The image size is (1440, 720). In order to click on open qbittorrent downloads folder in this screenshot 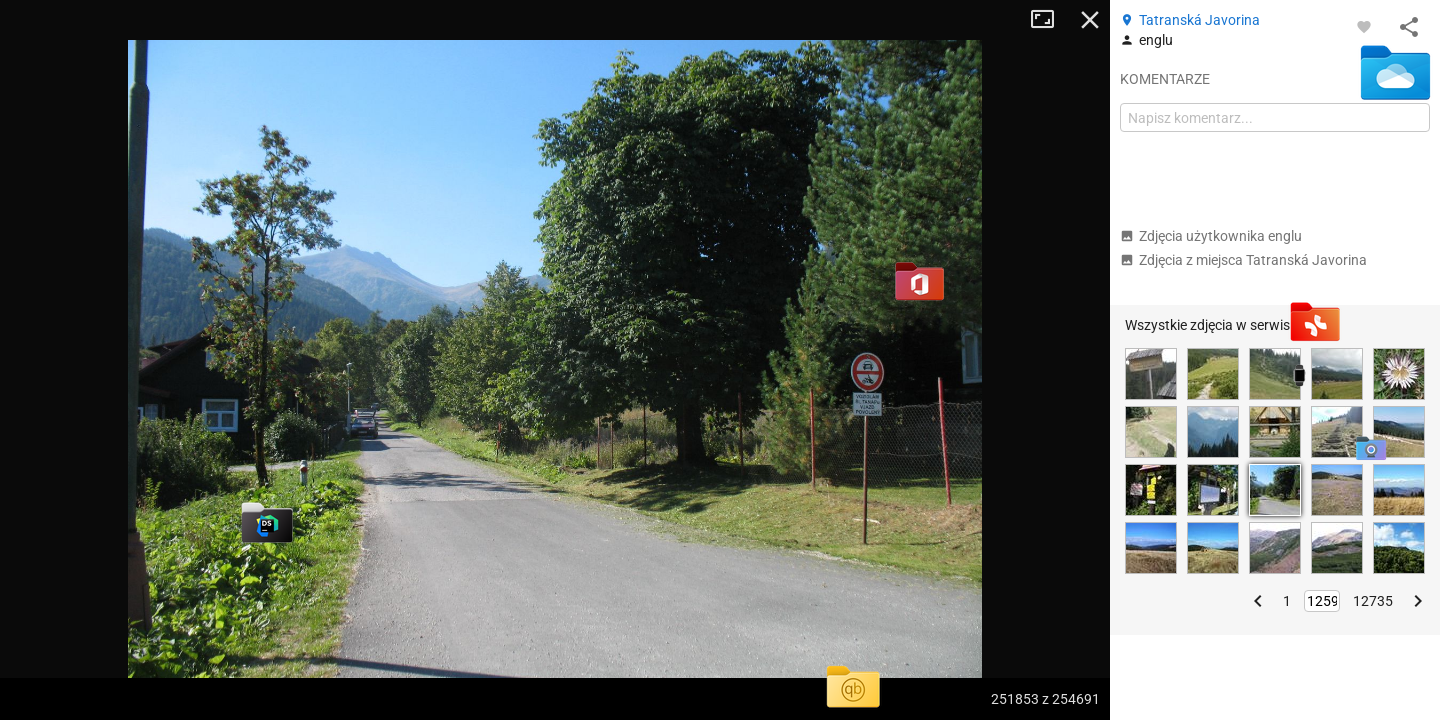, I will do `click(853, 688)`.